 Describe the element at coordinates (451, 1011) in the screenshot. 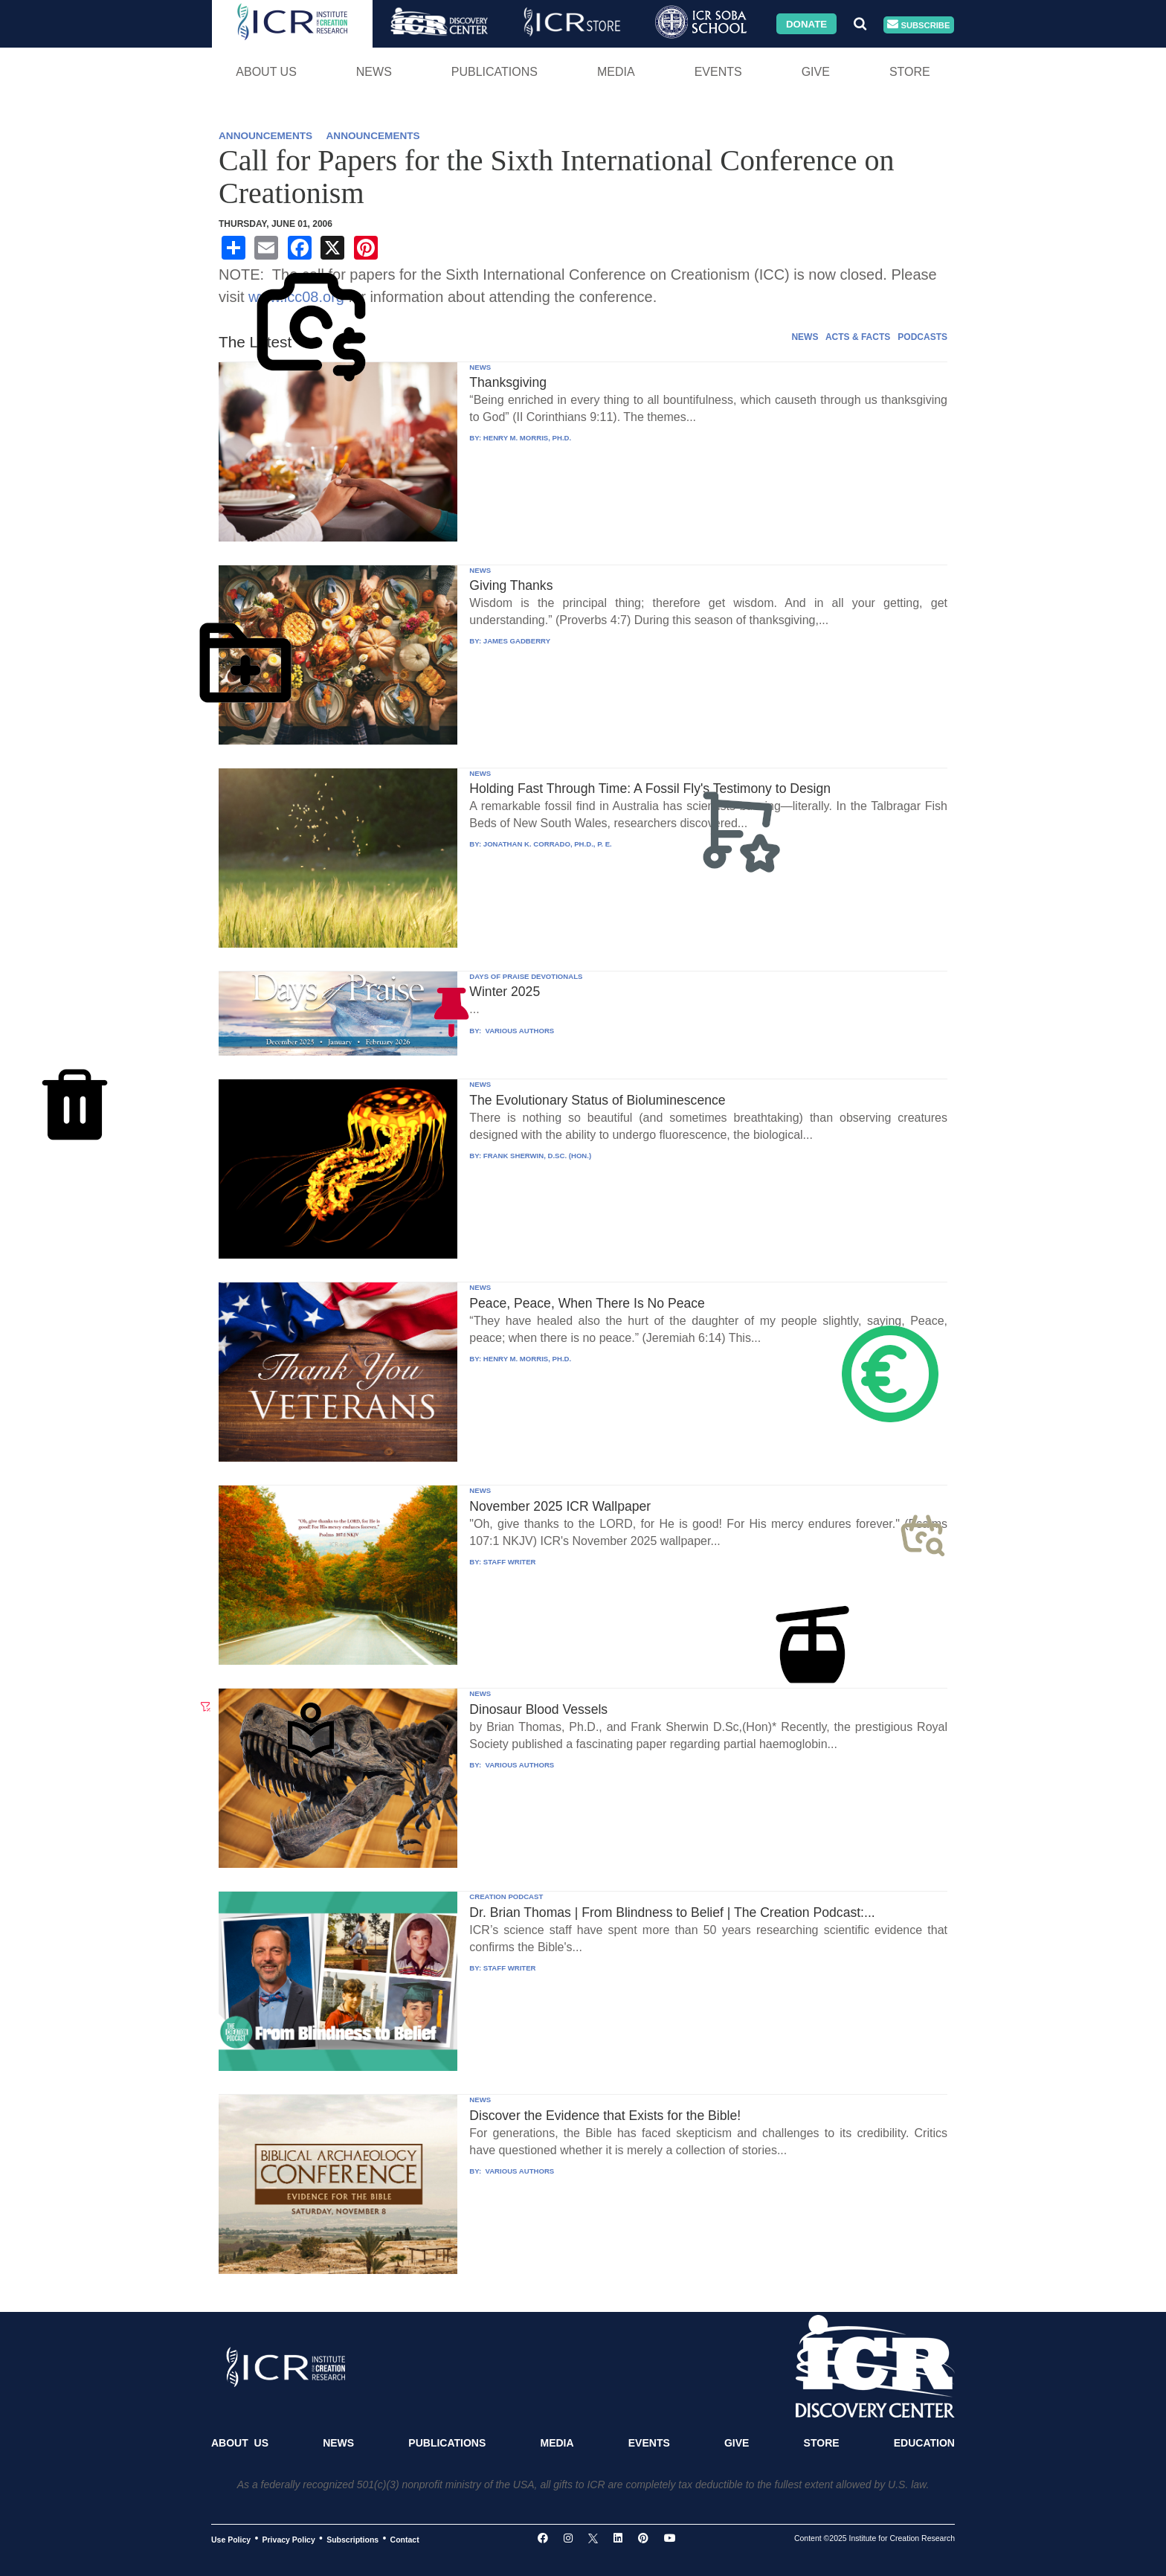

I see `pin an item to keep it visible` at that location.